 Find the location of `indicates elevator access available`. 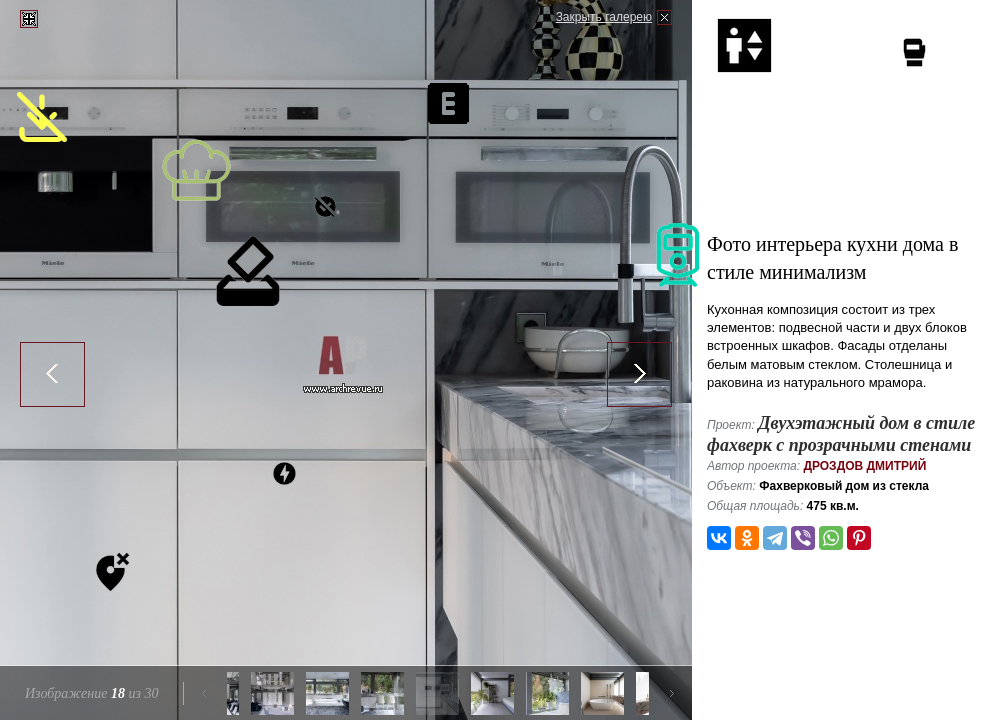

indicates elevator access available is located at coordinates (744, 45).